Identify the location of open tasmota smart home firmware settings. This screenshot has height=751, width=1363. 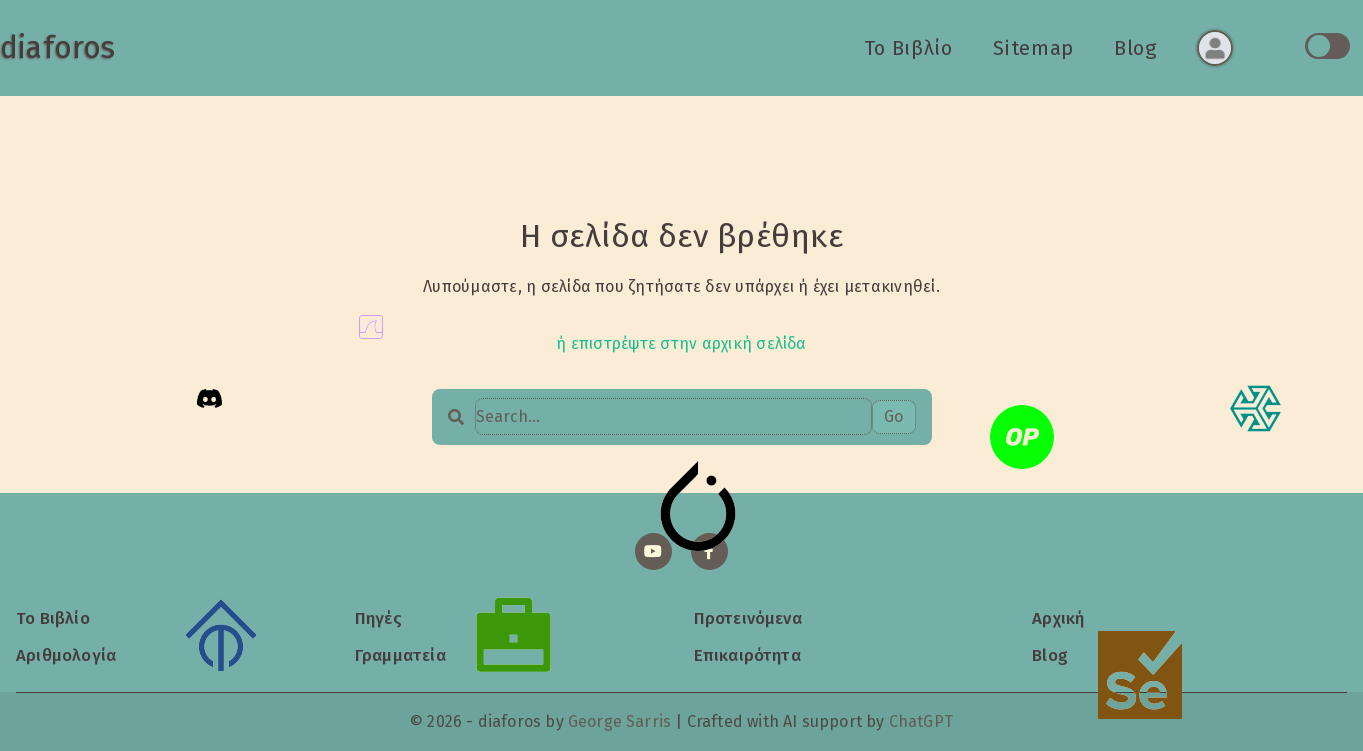
(221, 635).